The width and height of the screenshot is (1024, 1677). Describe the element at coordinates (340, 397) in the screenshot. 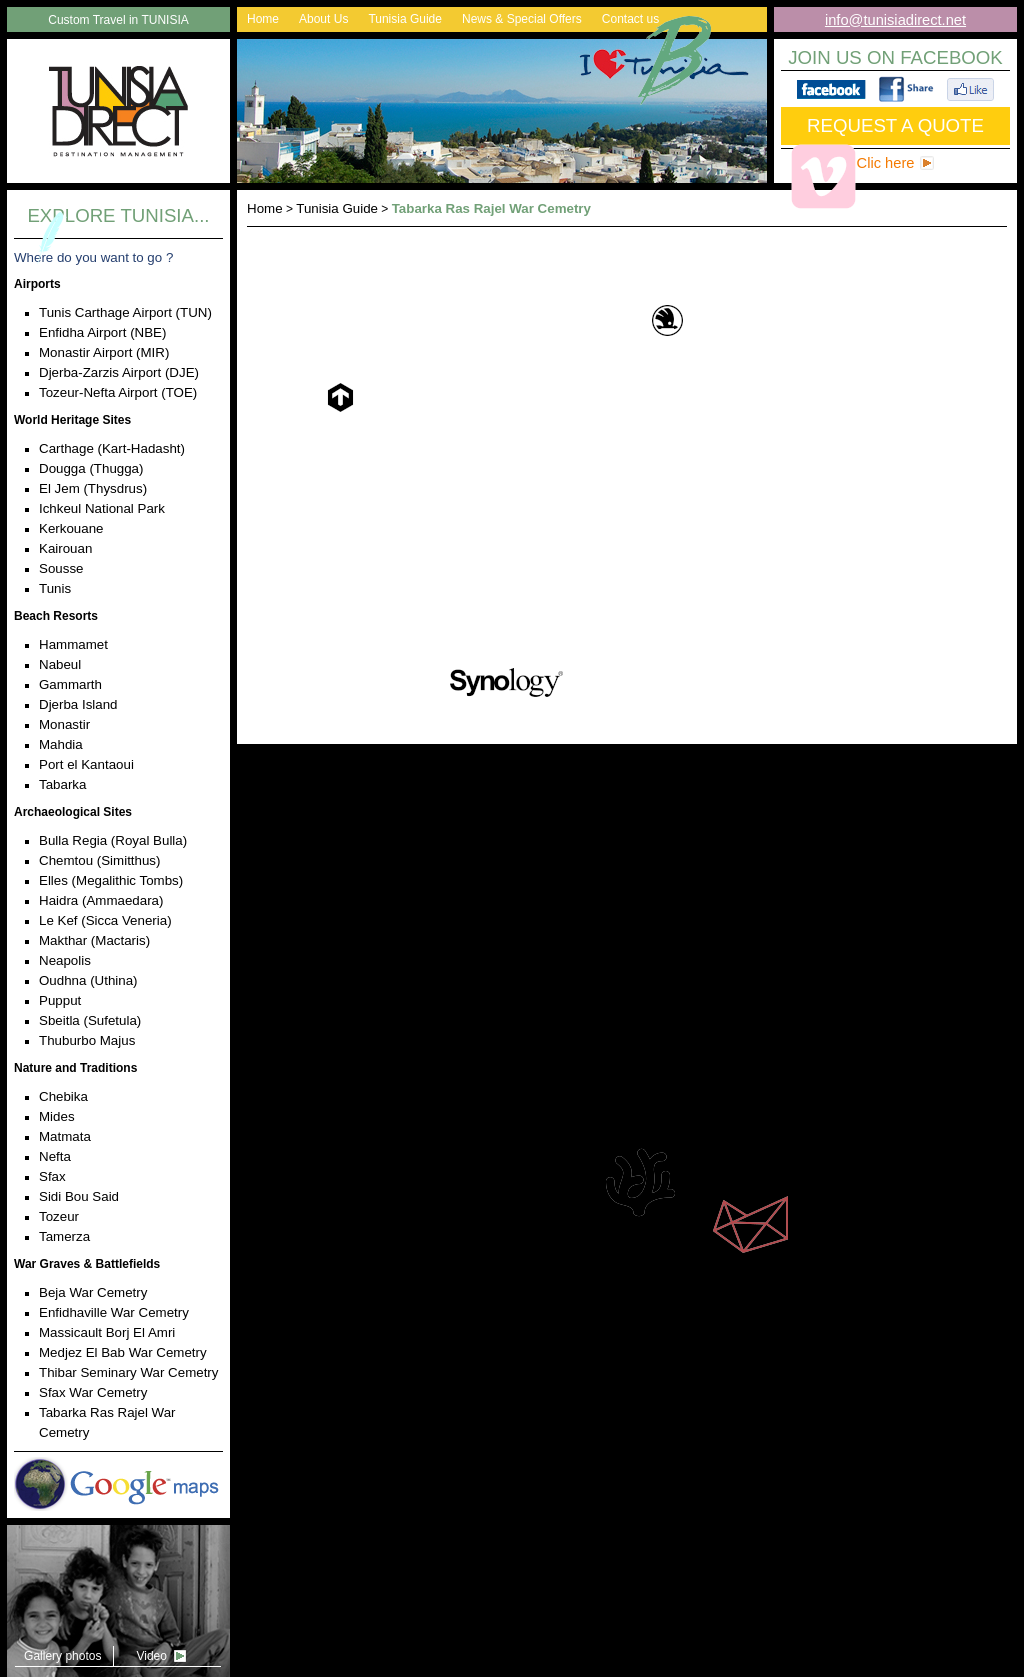

I see `open checkmk monitoring dashboard` at that location.